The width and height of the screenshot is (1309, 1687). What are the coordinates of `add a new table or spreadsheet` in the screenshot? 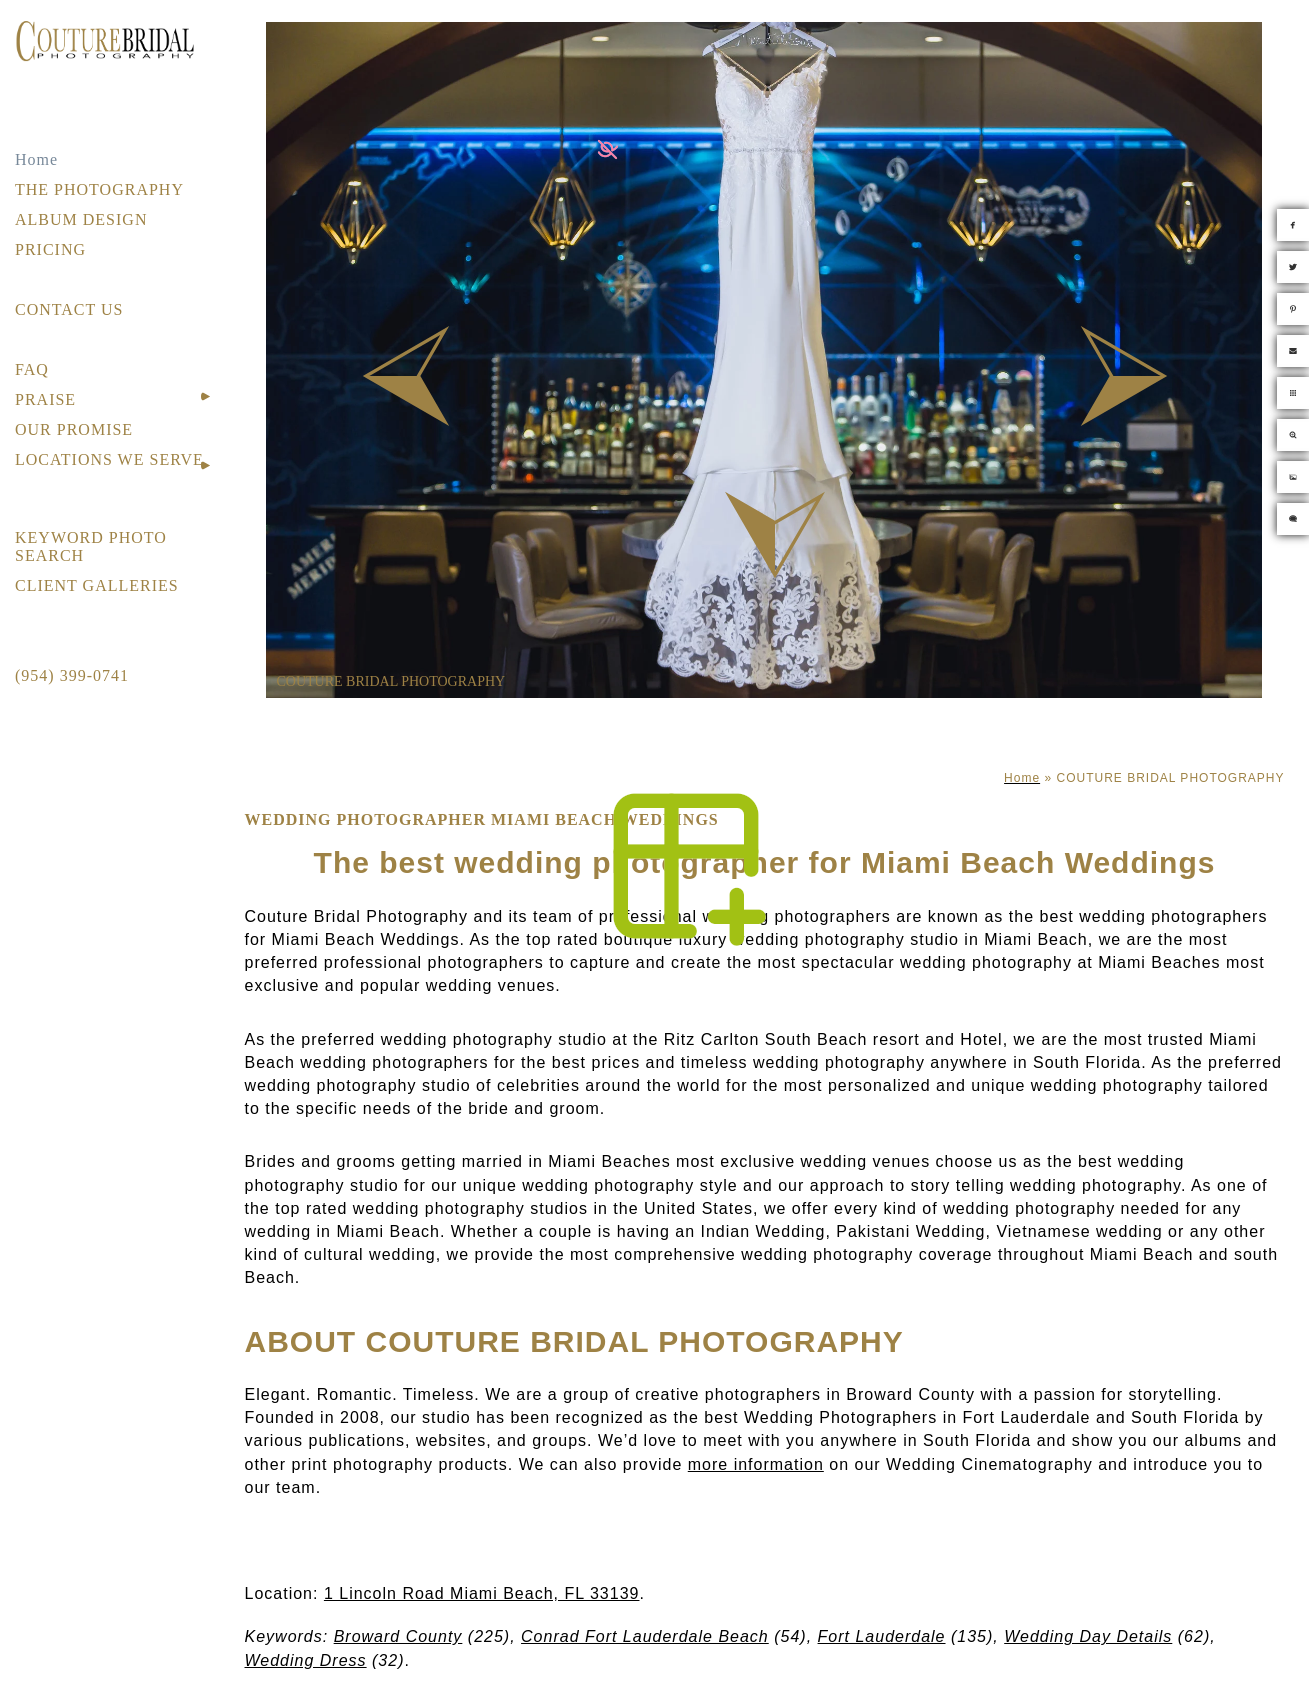 It's located at (686, 866).